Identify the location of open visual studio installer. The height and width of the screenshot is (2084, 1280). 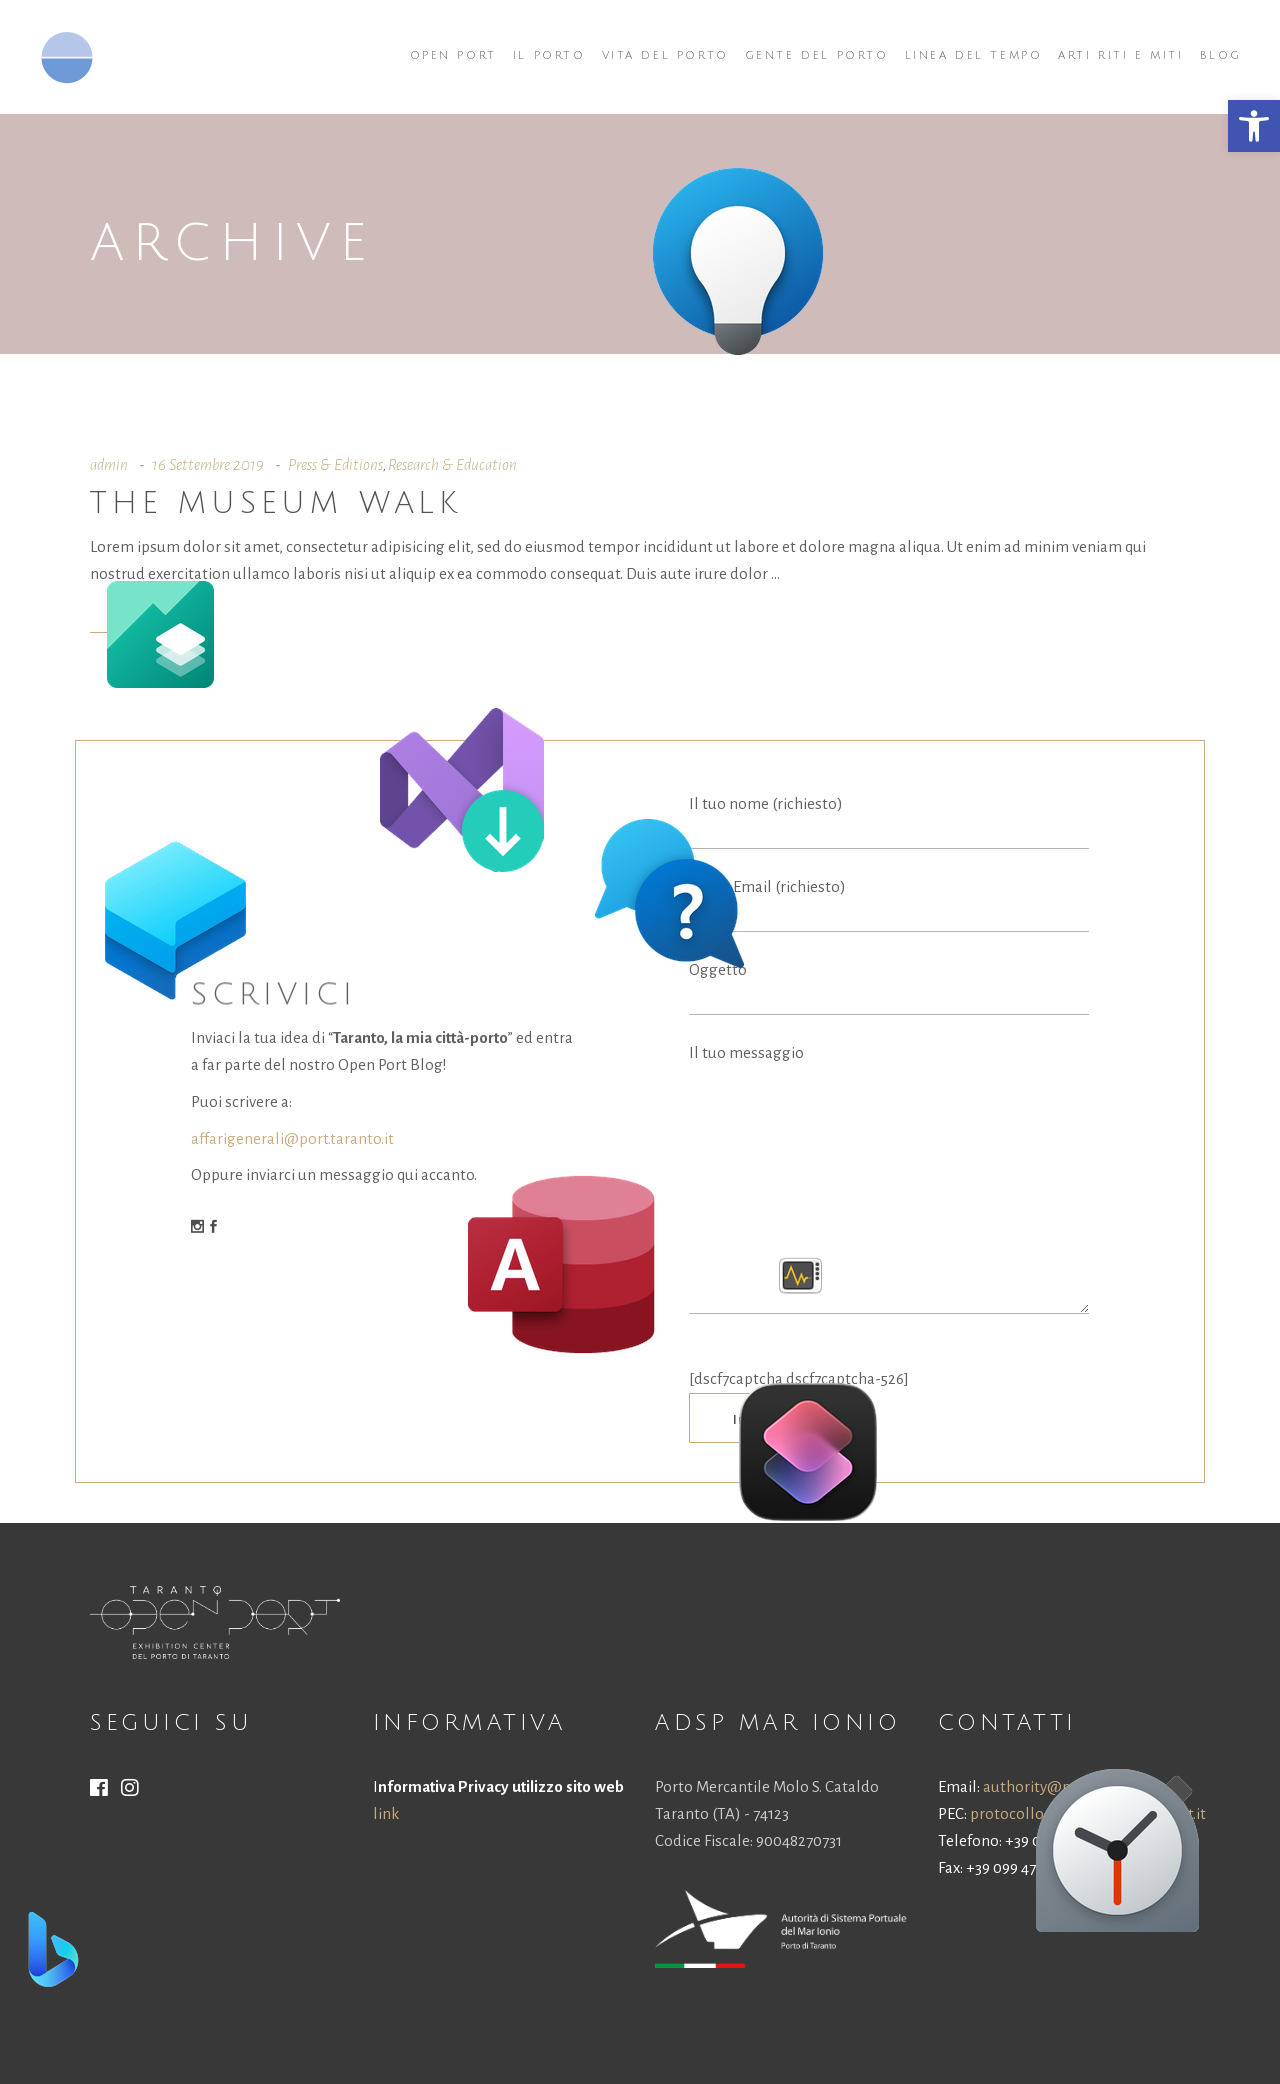
(462, 790).